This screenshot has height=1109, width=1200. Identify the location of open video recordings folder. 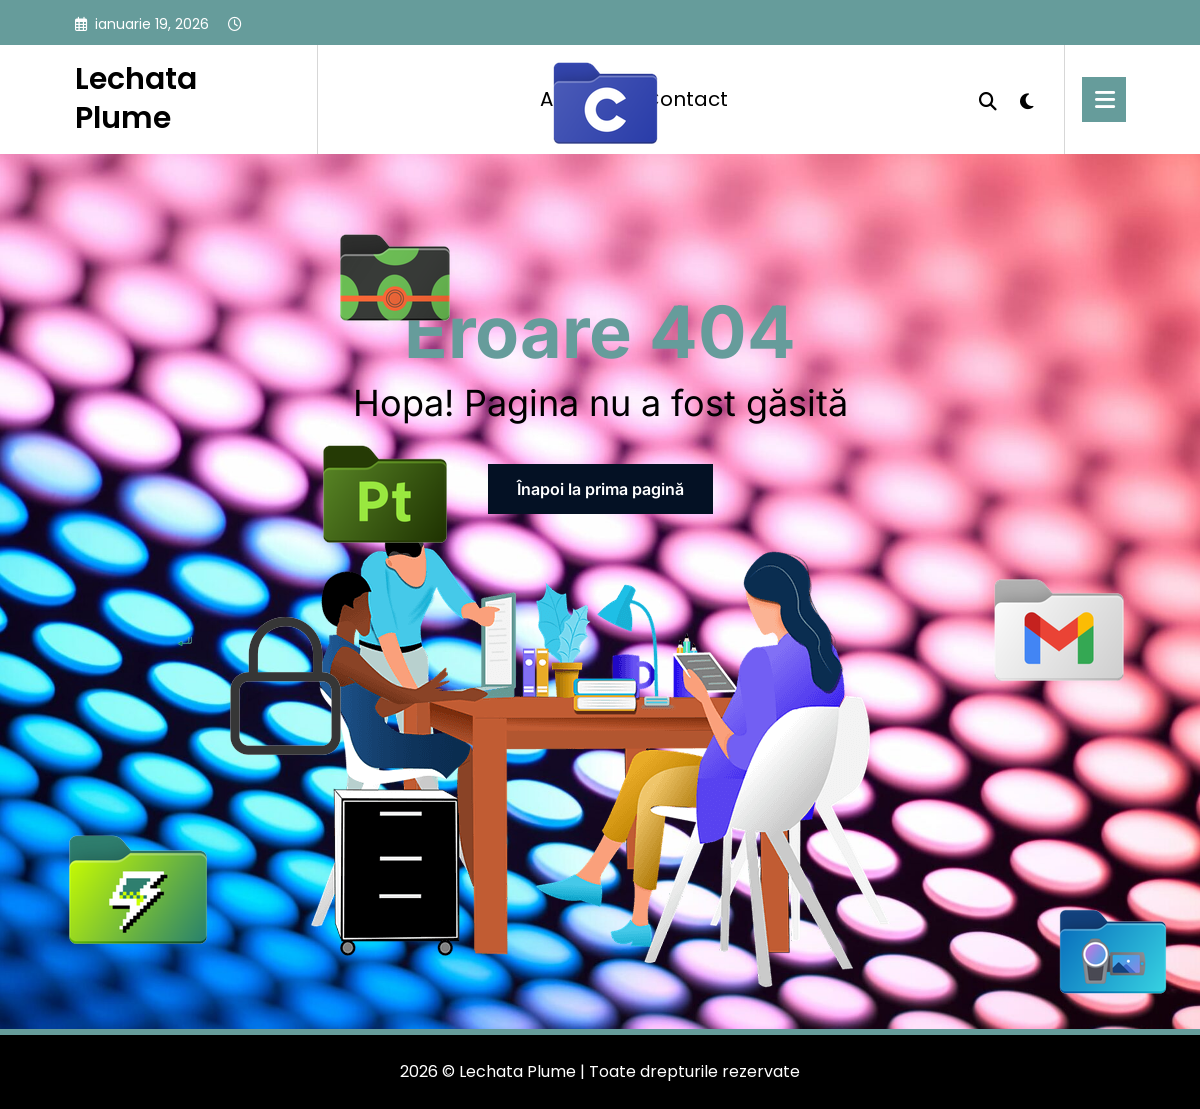
(1112, 954).